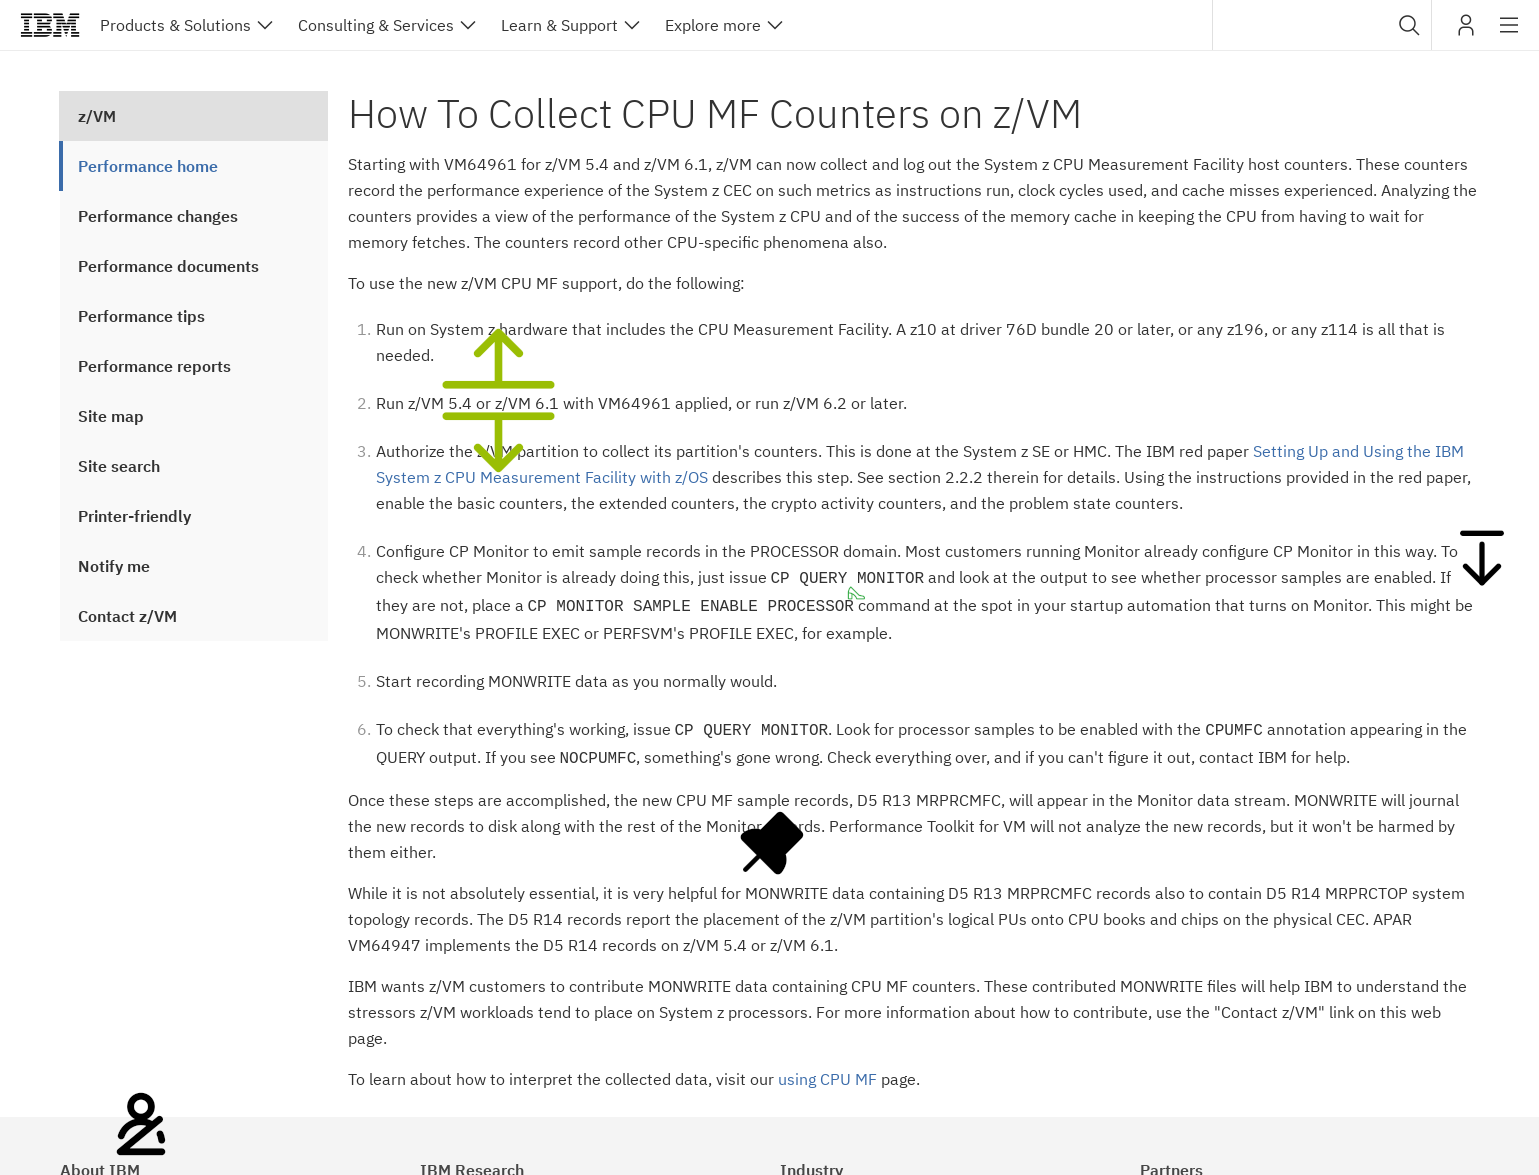  I want to click on pin an item to keep it visible, so click(769, 845).